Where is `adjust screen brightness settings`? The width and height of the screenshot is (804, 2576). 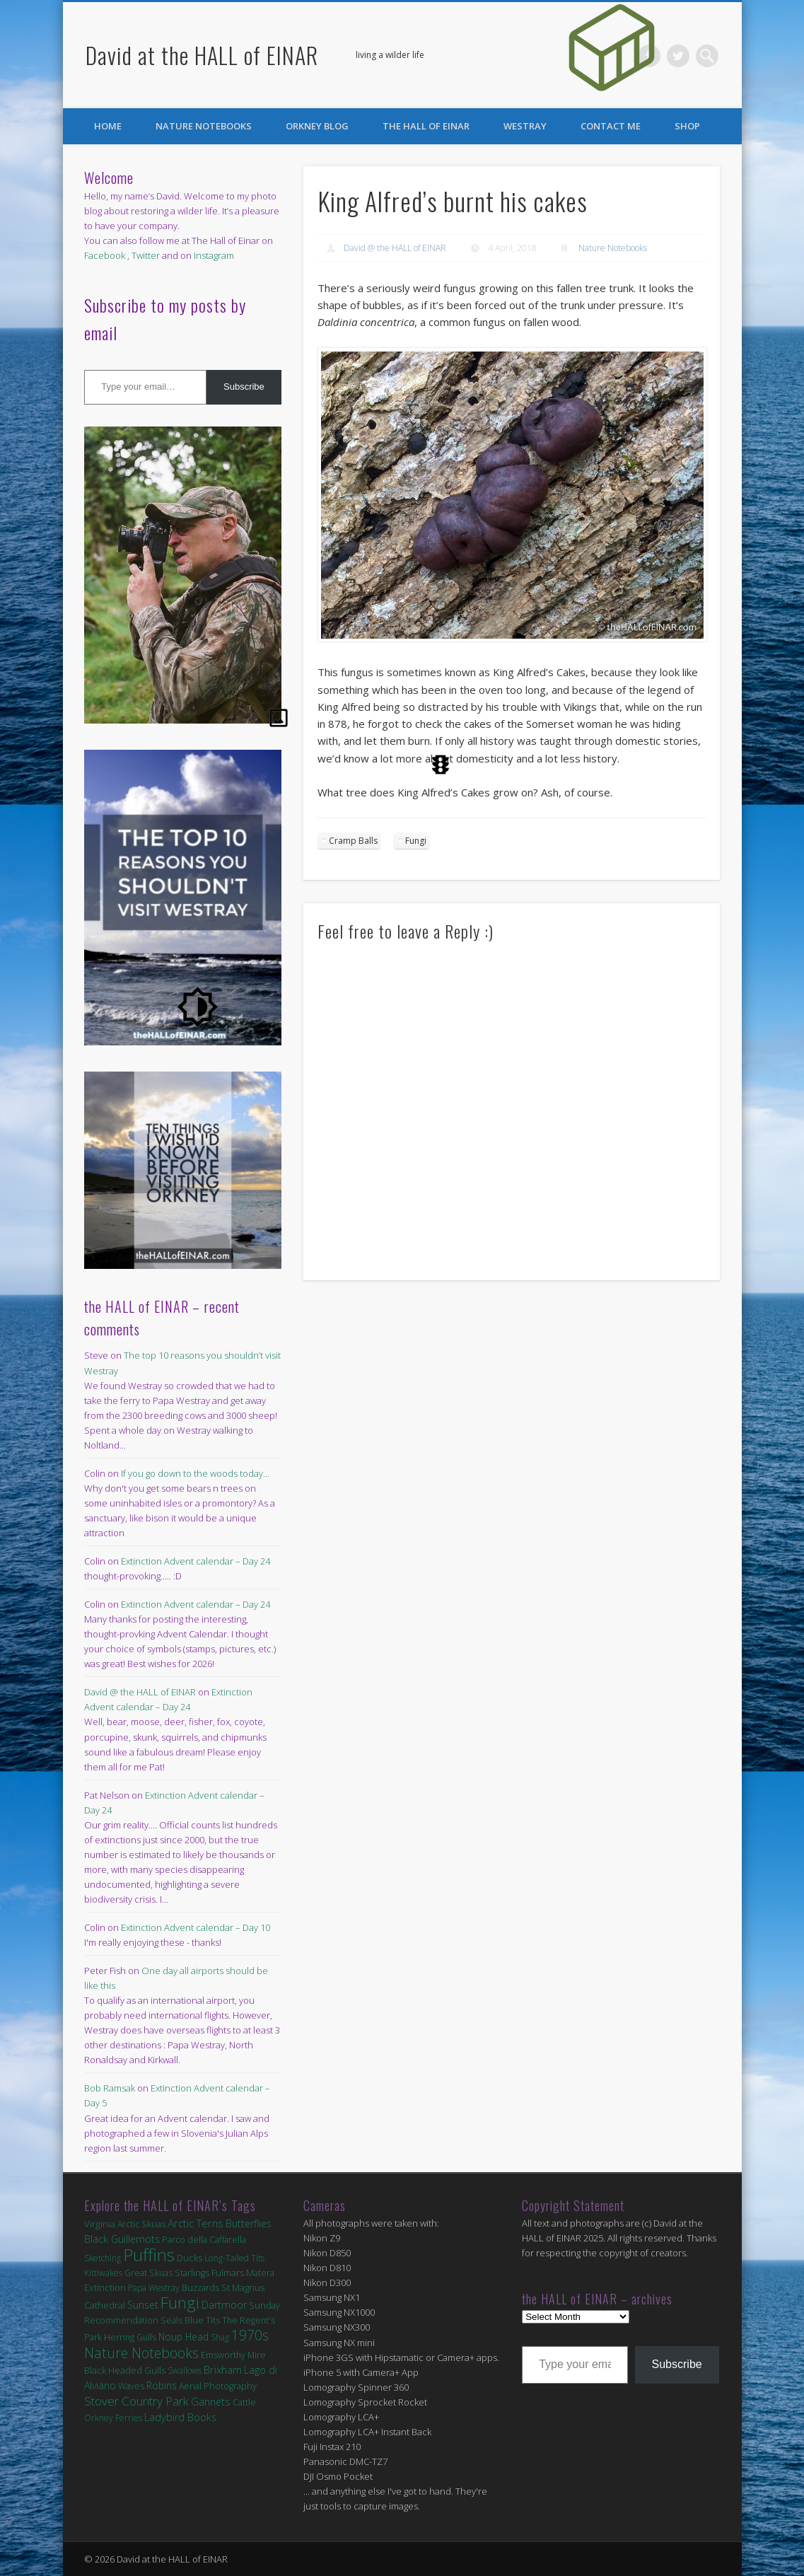
adjust screen brightness settings is located at coordinates (197, 1006).